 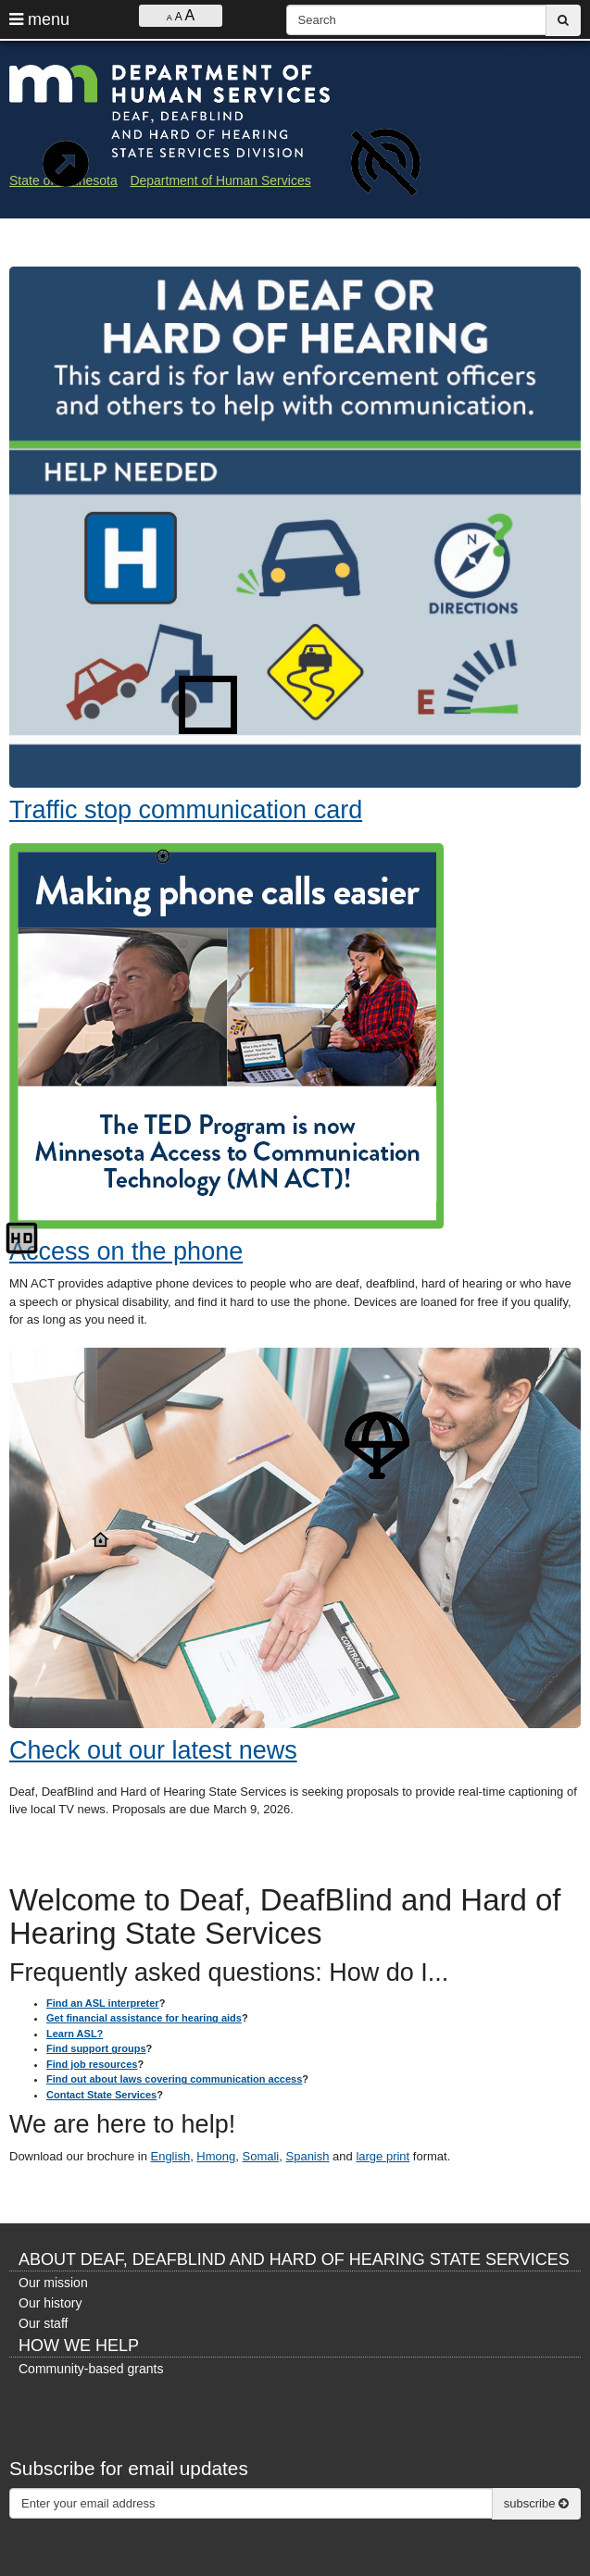 I want to click on indicates mobile hotspot is disabled, so click(x=385, y=163).